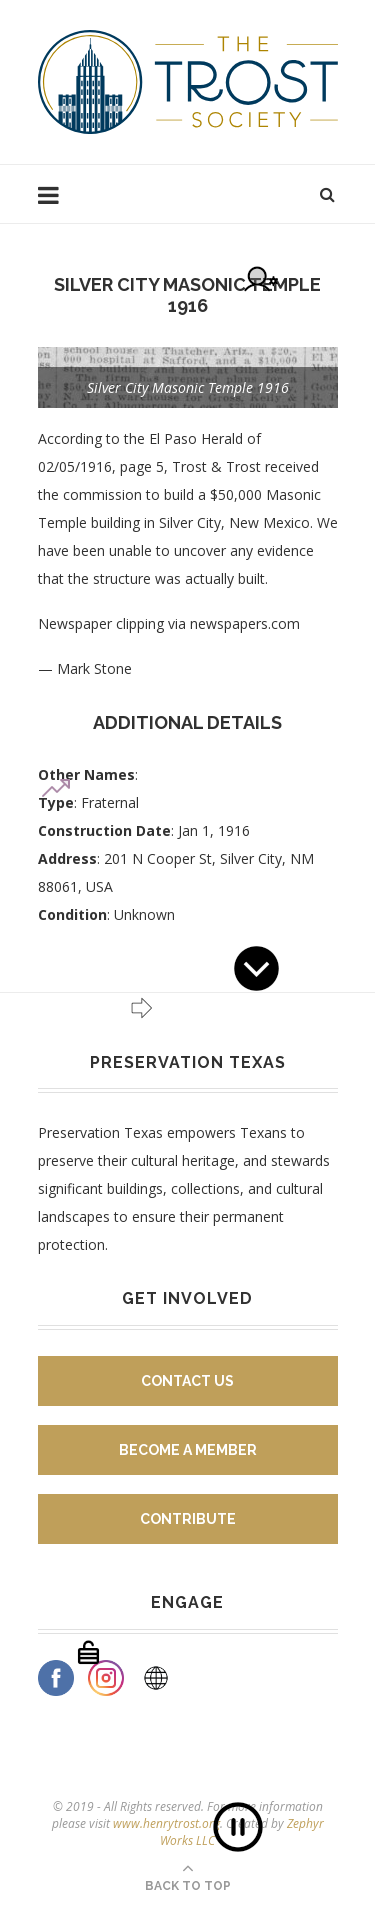 Image resolution: width=375 pixels, height=1911 pixels. Describe the element at coordinates (56, 789) in the screenshot. I see `view trending or popular content` at that location.